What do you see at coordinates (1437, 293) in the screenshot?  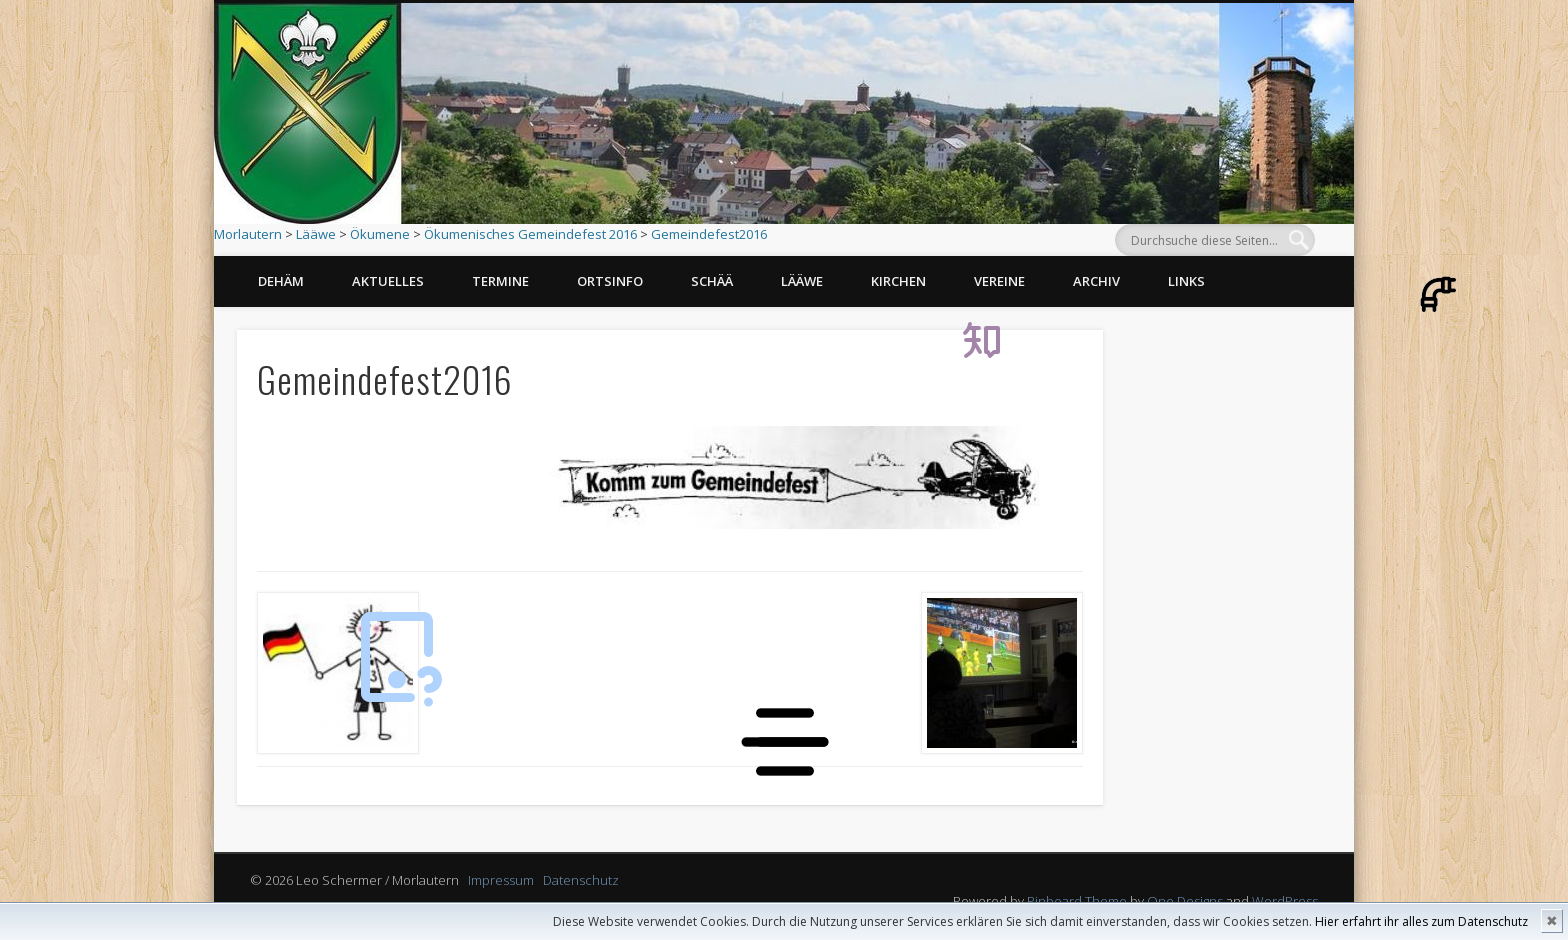 I see `plumbing or pipe-related settings` at bounding box center [1437, 293].